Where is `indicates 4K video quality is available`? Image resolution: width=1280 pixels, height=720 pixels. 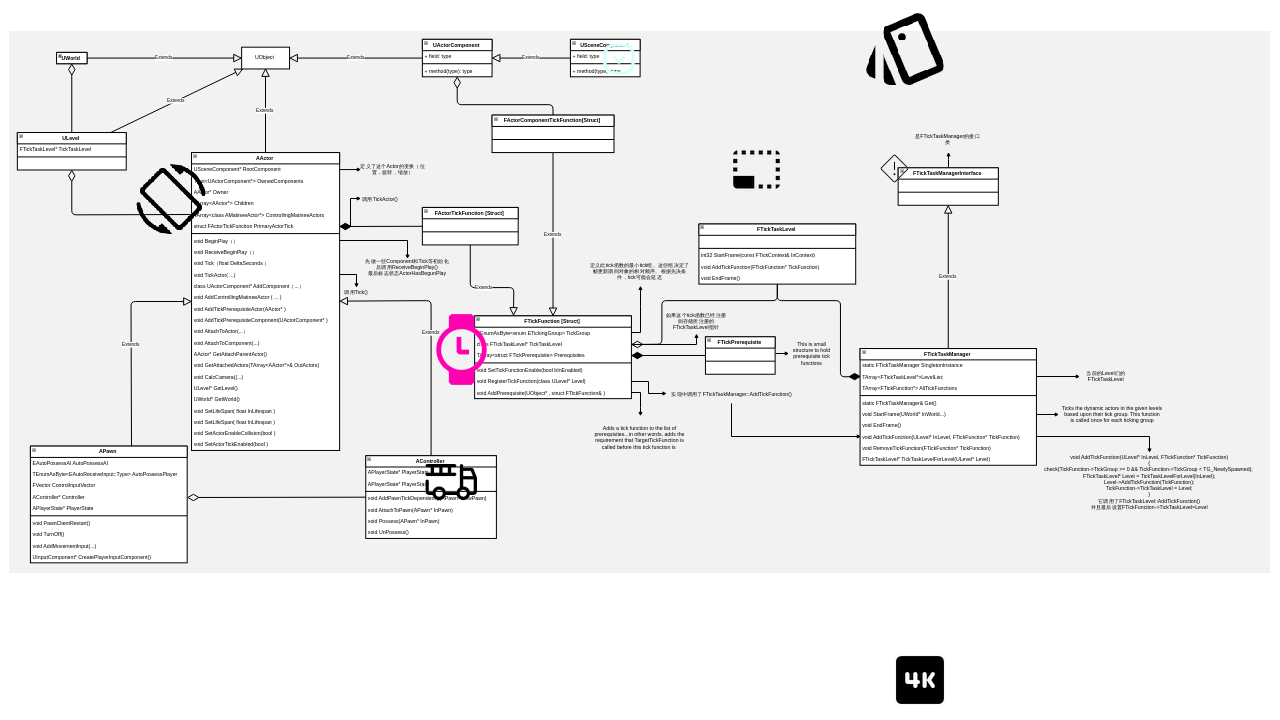
indicates 4K video quality is available is located at coordinates (920, 680).